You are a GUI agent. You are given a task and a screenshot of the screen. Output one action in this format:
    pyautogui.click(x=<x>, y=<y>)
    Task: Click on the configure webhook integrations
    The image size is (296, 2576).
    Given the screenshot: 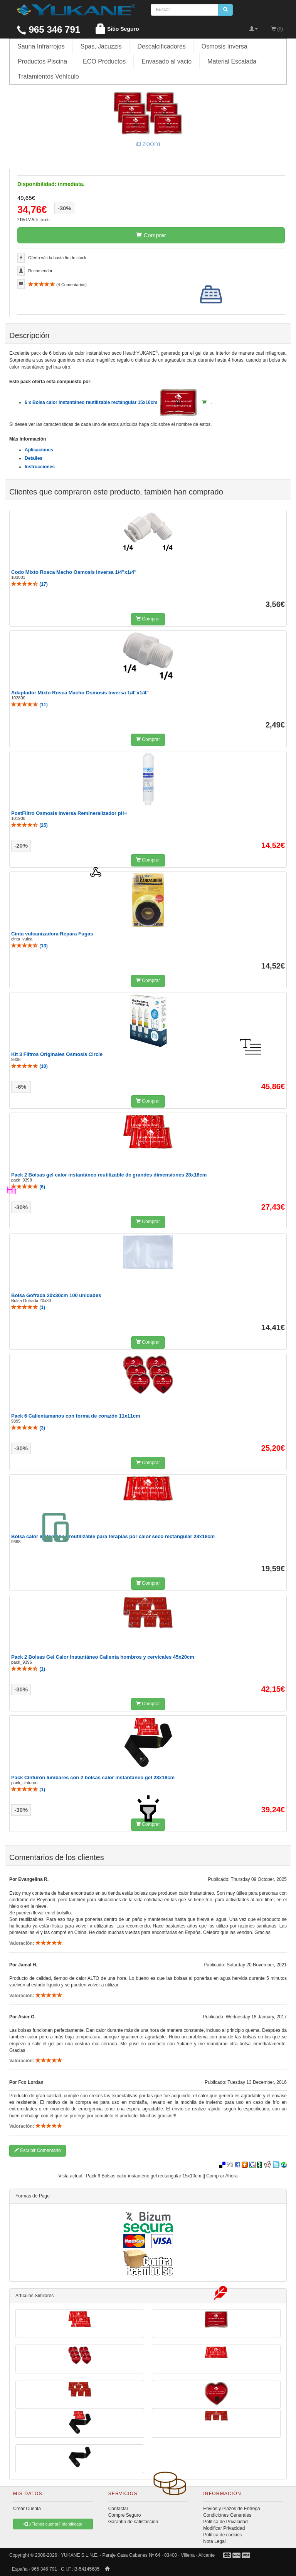 What is the action you would take?
    pyautogui.click(x=96, y=872)
    